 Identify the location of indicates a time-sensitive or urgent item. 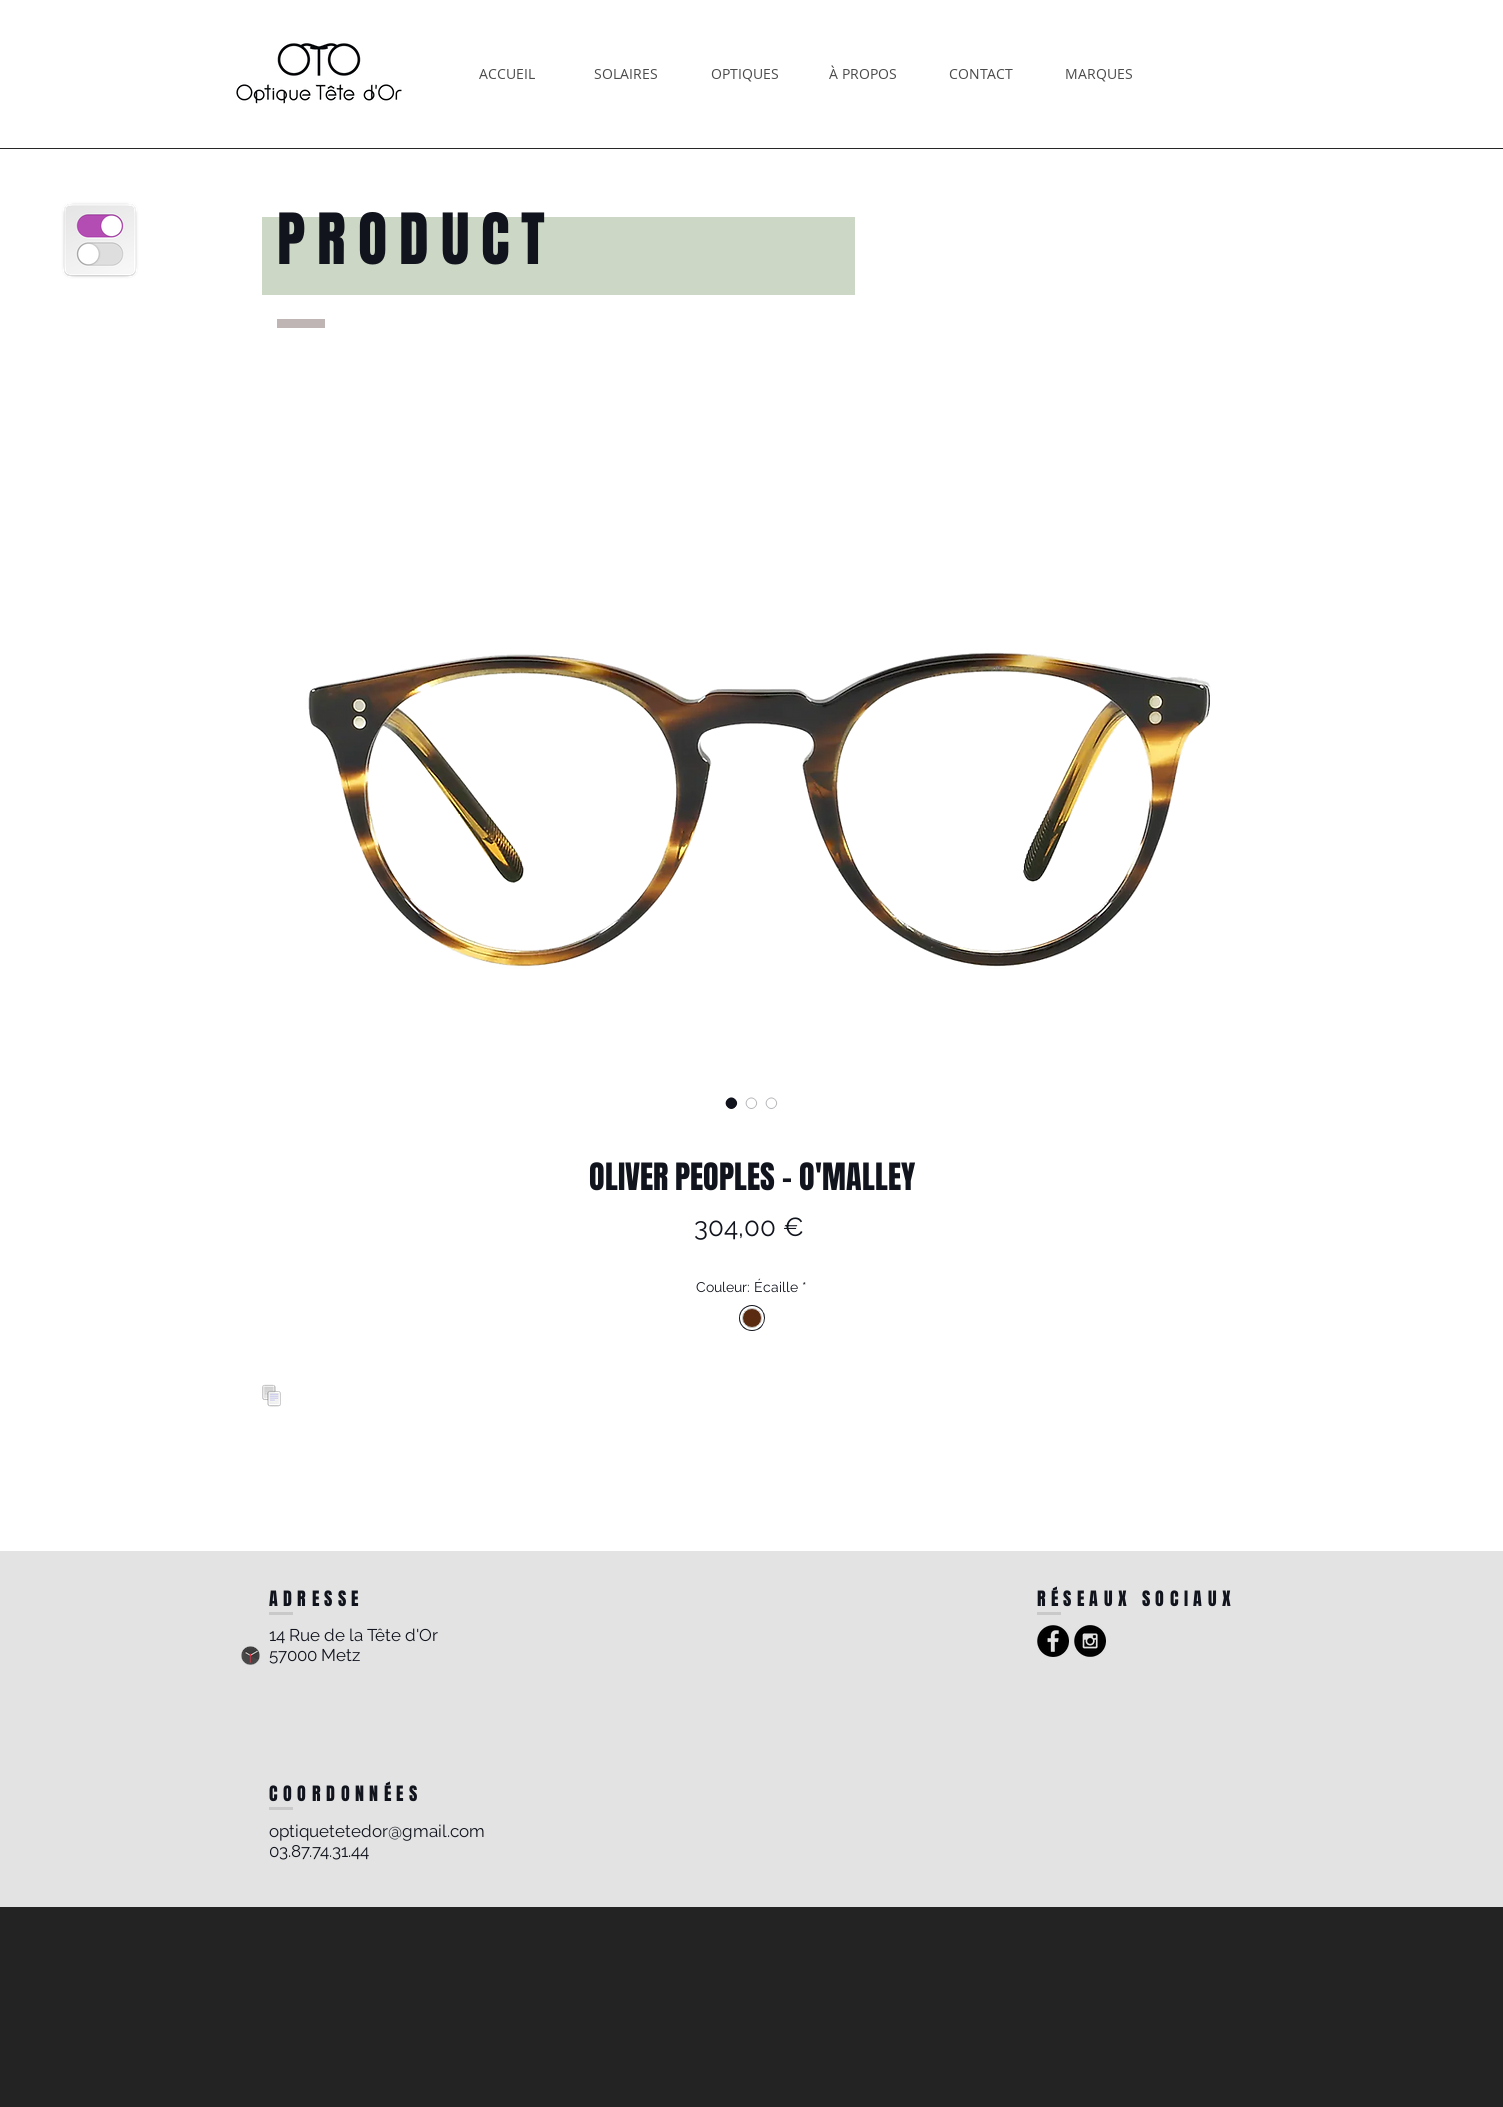
(250, 1655).